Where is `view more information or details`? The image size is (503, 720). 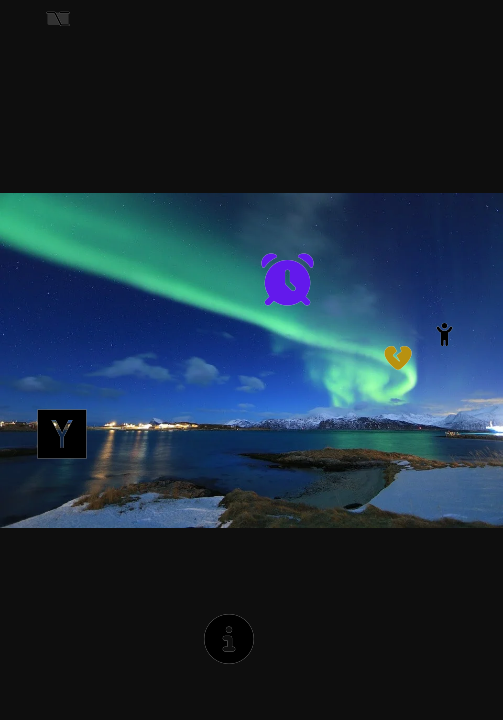
view more information or details is located at coordinates (229, 639).